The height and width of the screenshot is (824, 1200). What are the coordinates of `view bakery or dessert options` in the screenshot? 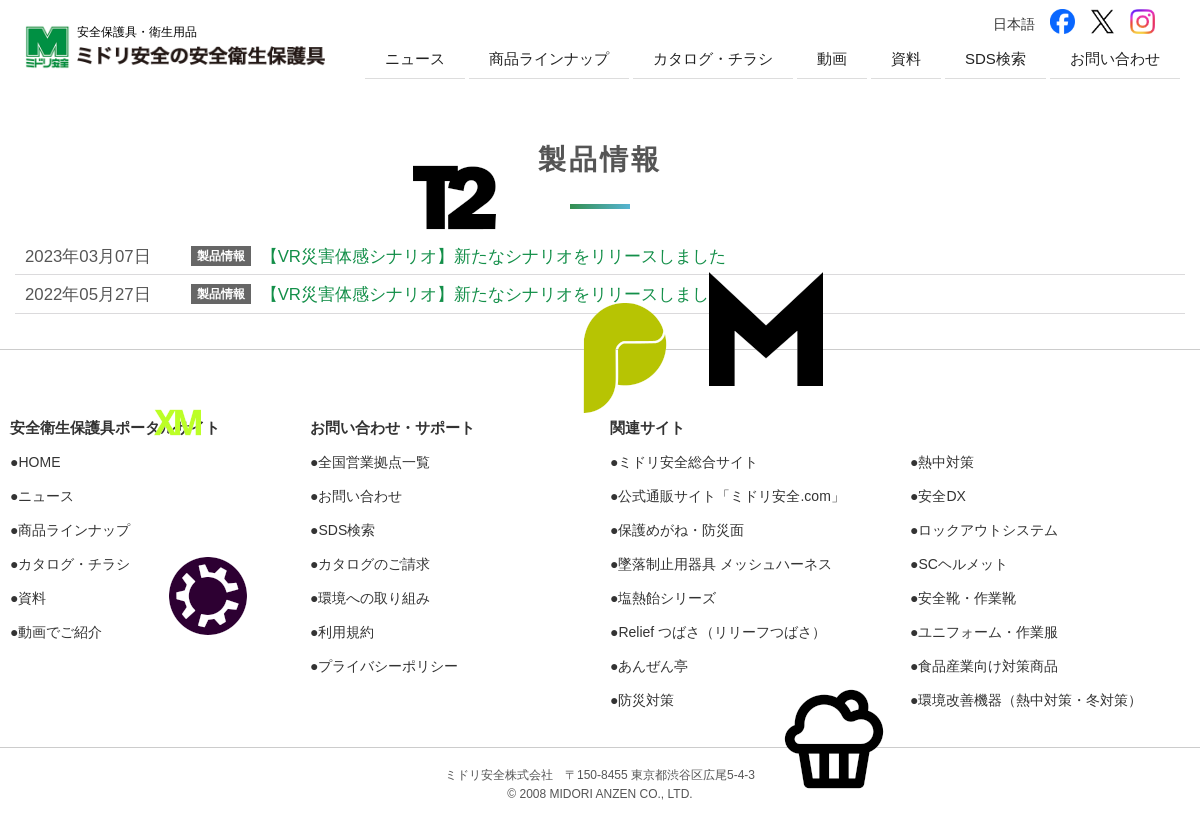 It's located at (834, 739).